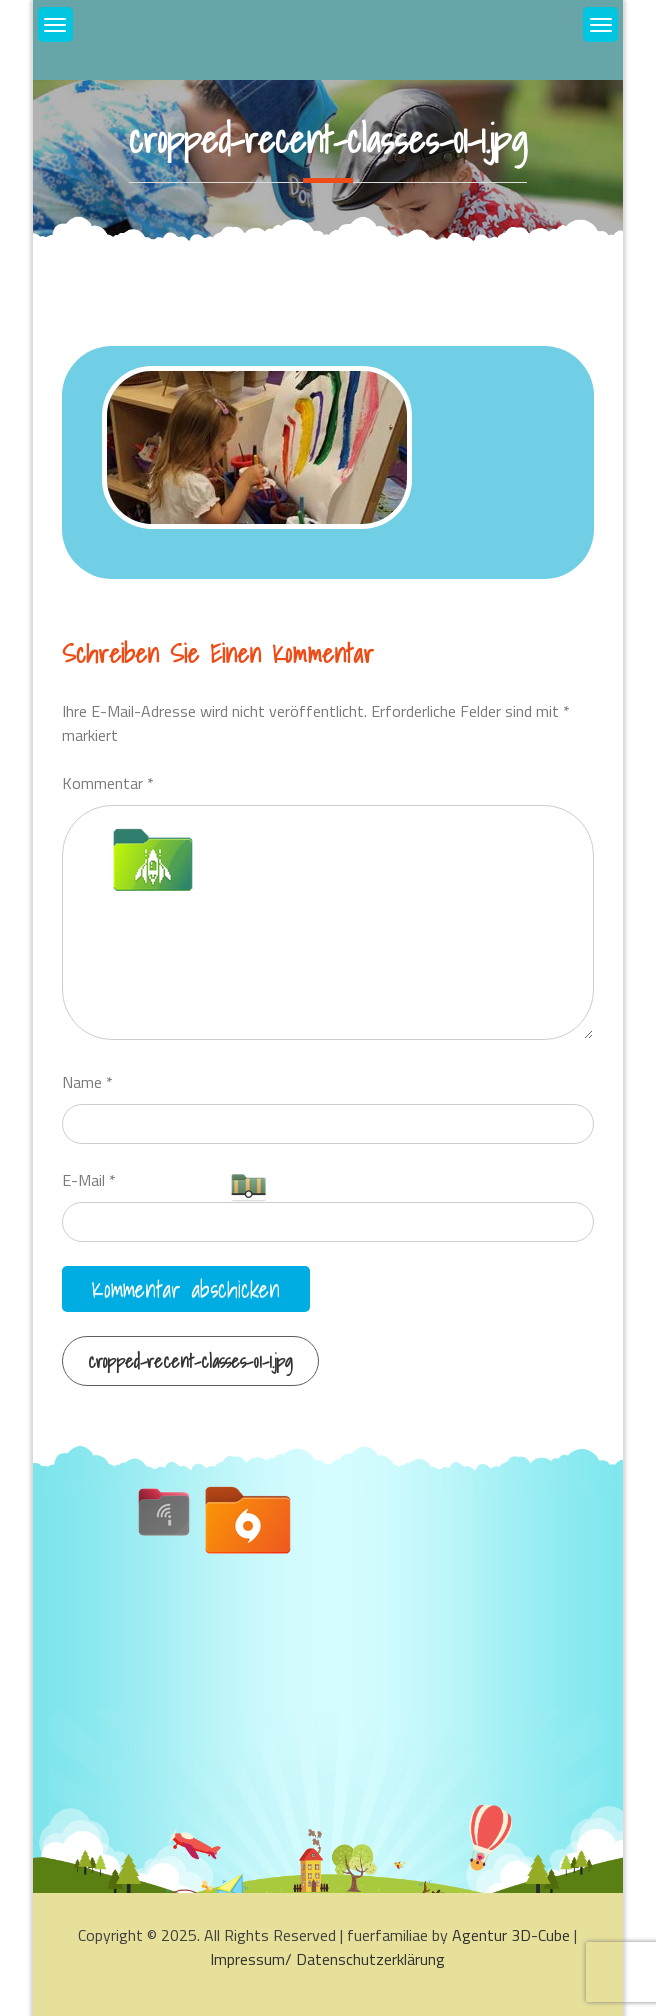  What do you see at coordinates (247, 1522) in the screenshot?
I see `open Origin game library folder` at bounding box center [247, 1522].